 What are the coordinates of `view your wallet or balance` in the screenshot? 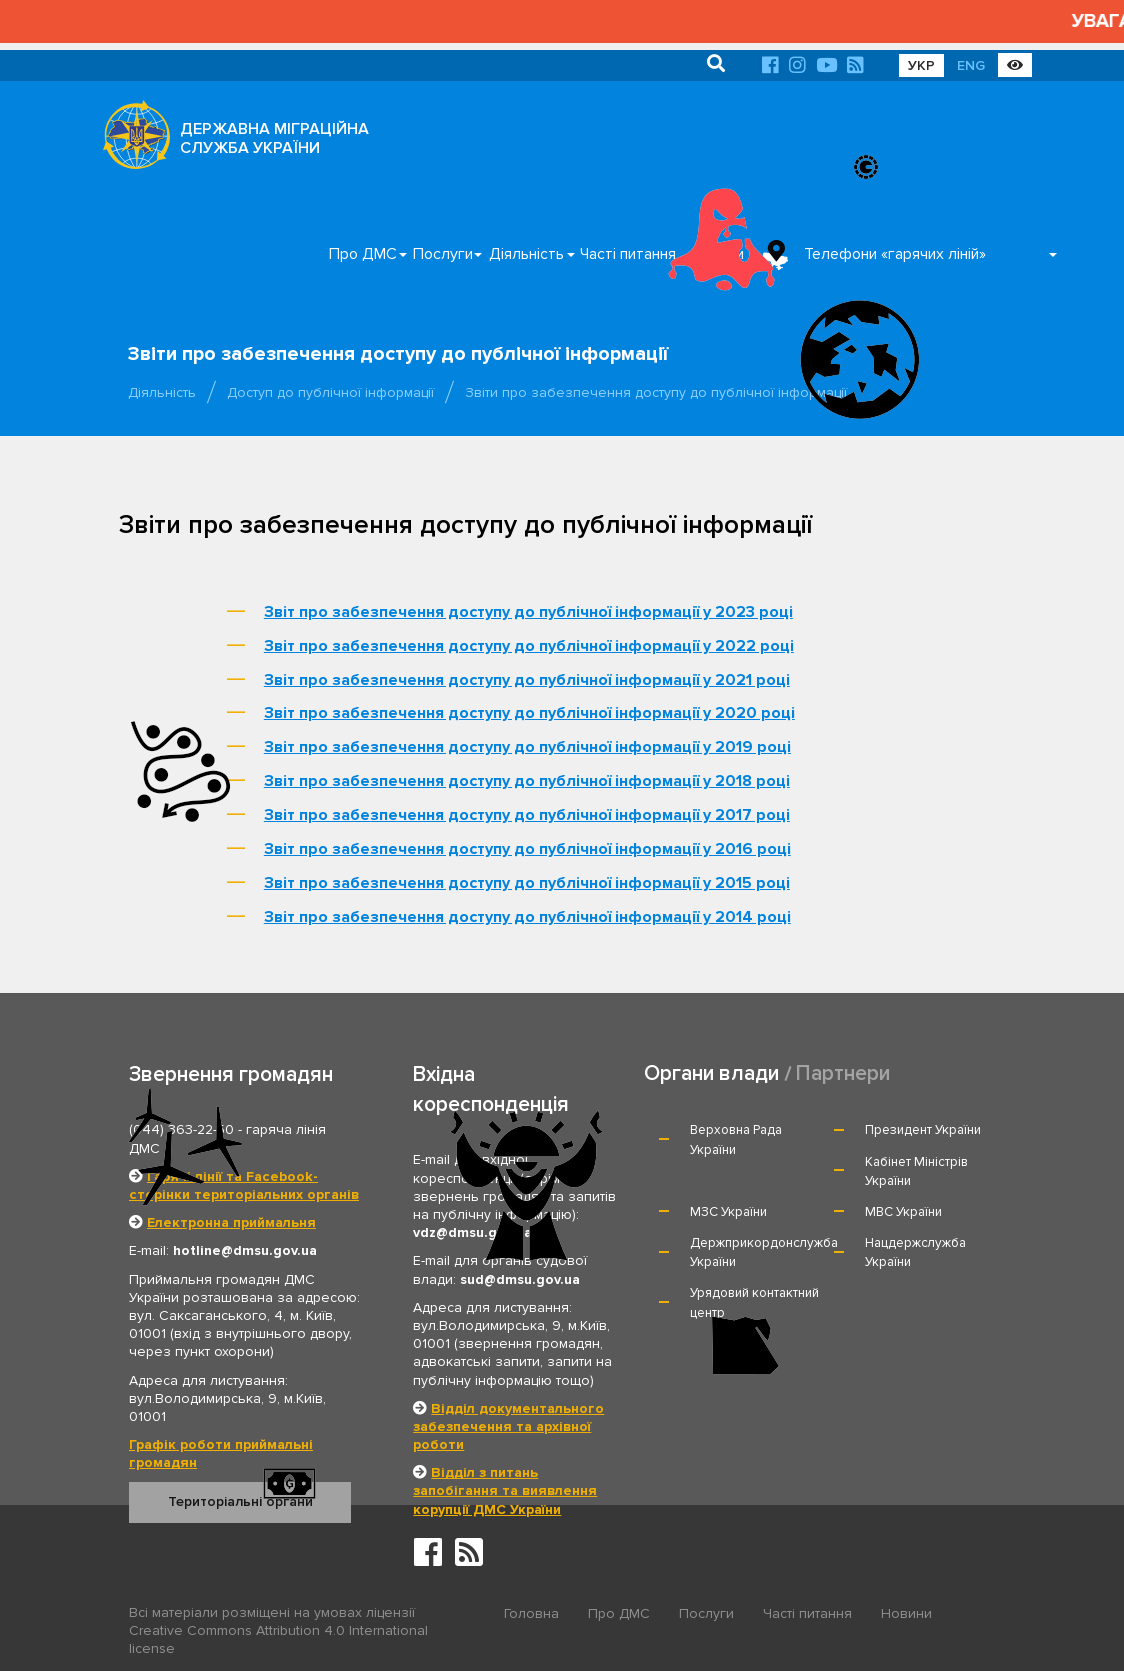 It's located at (289, 1483).